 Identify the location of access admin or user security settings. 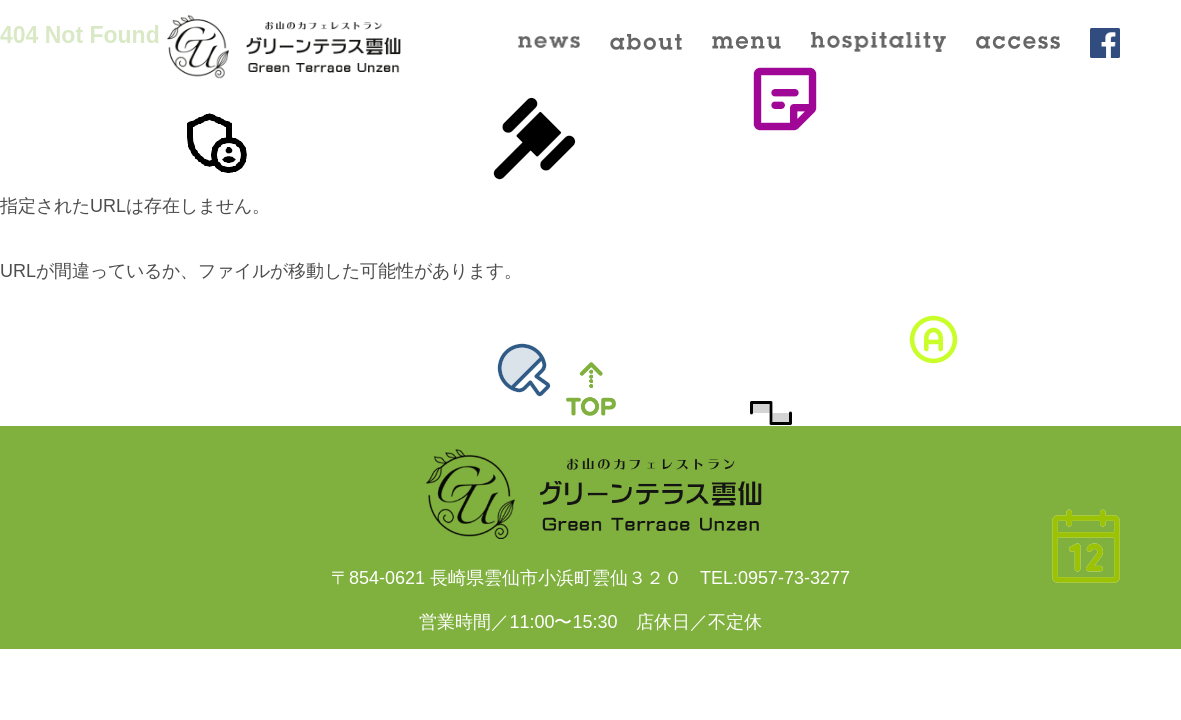
(214, 140).